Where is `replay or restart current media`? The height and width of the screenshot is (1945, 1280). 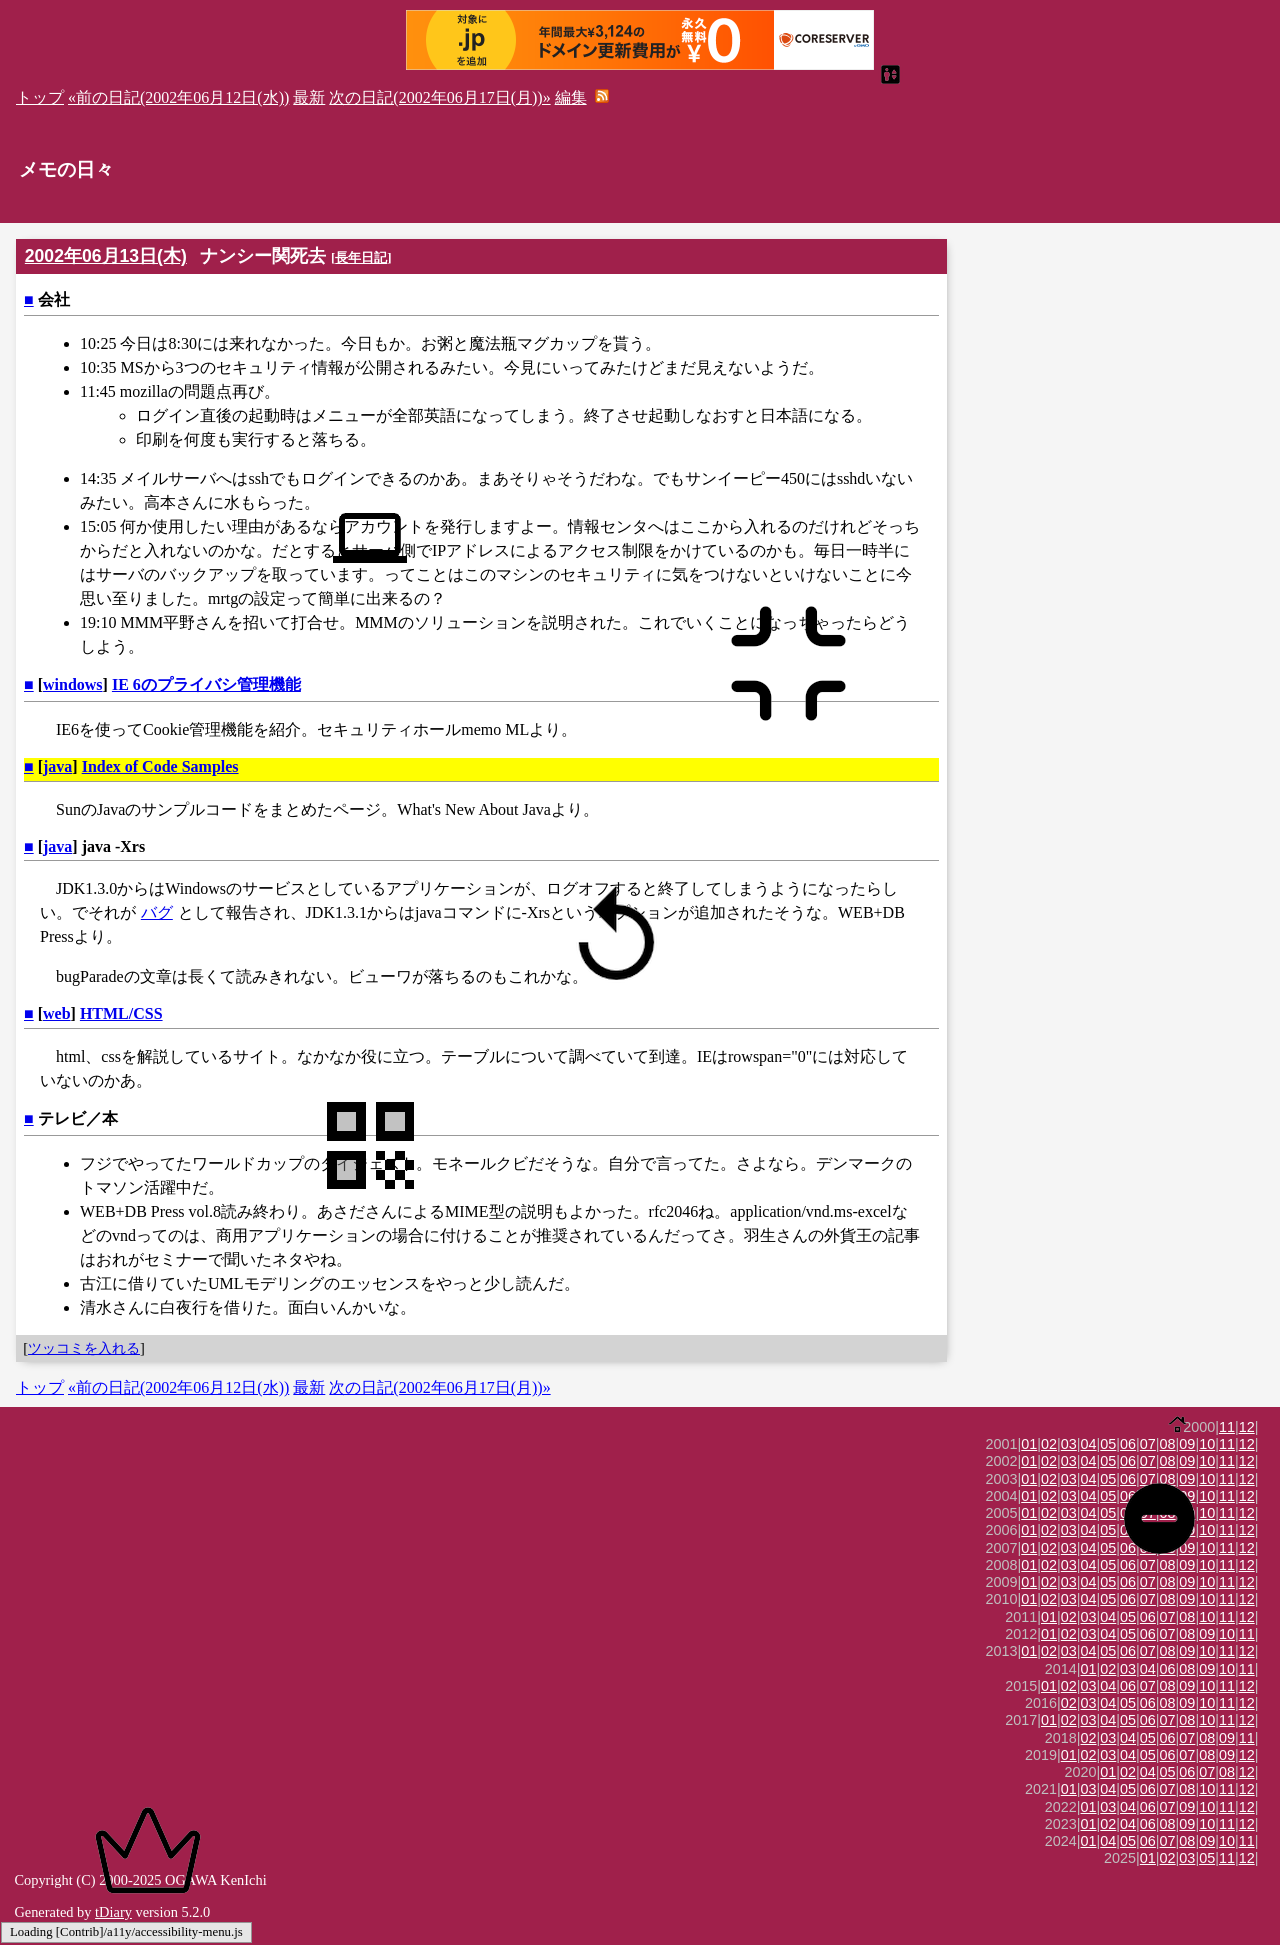 replay or restart current media is located at coordinates (616, 937).